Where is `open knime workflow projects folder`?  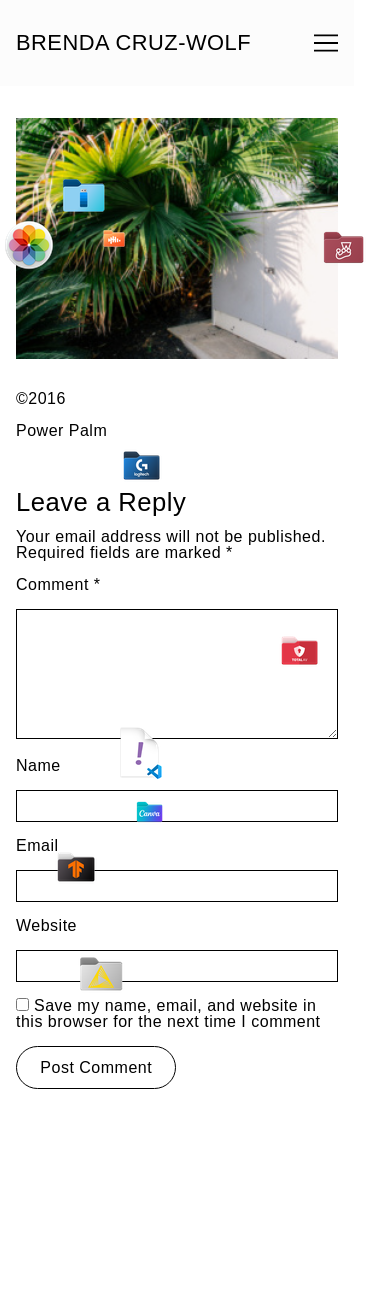 open knime workflow projects folder is located at coordinates (101, 975).